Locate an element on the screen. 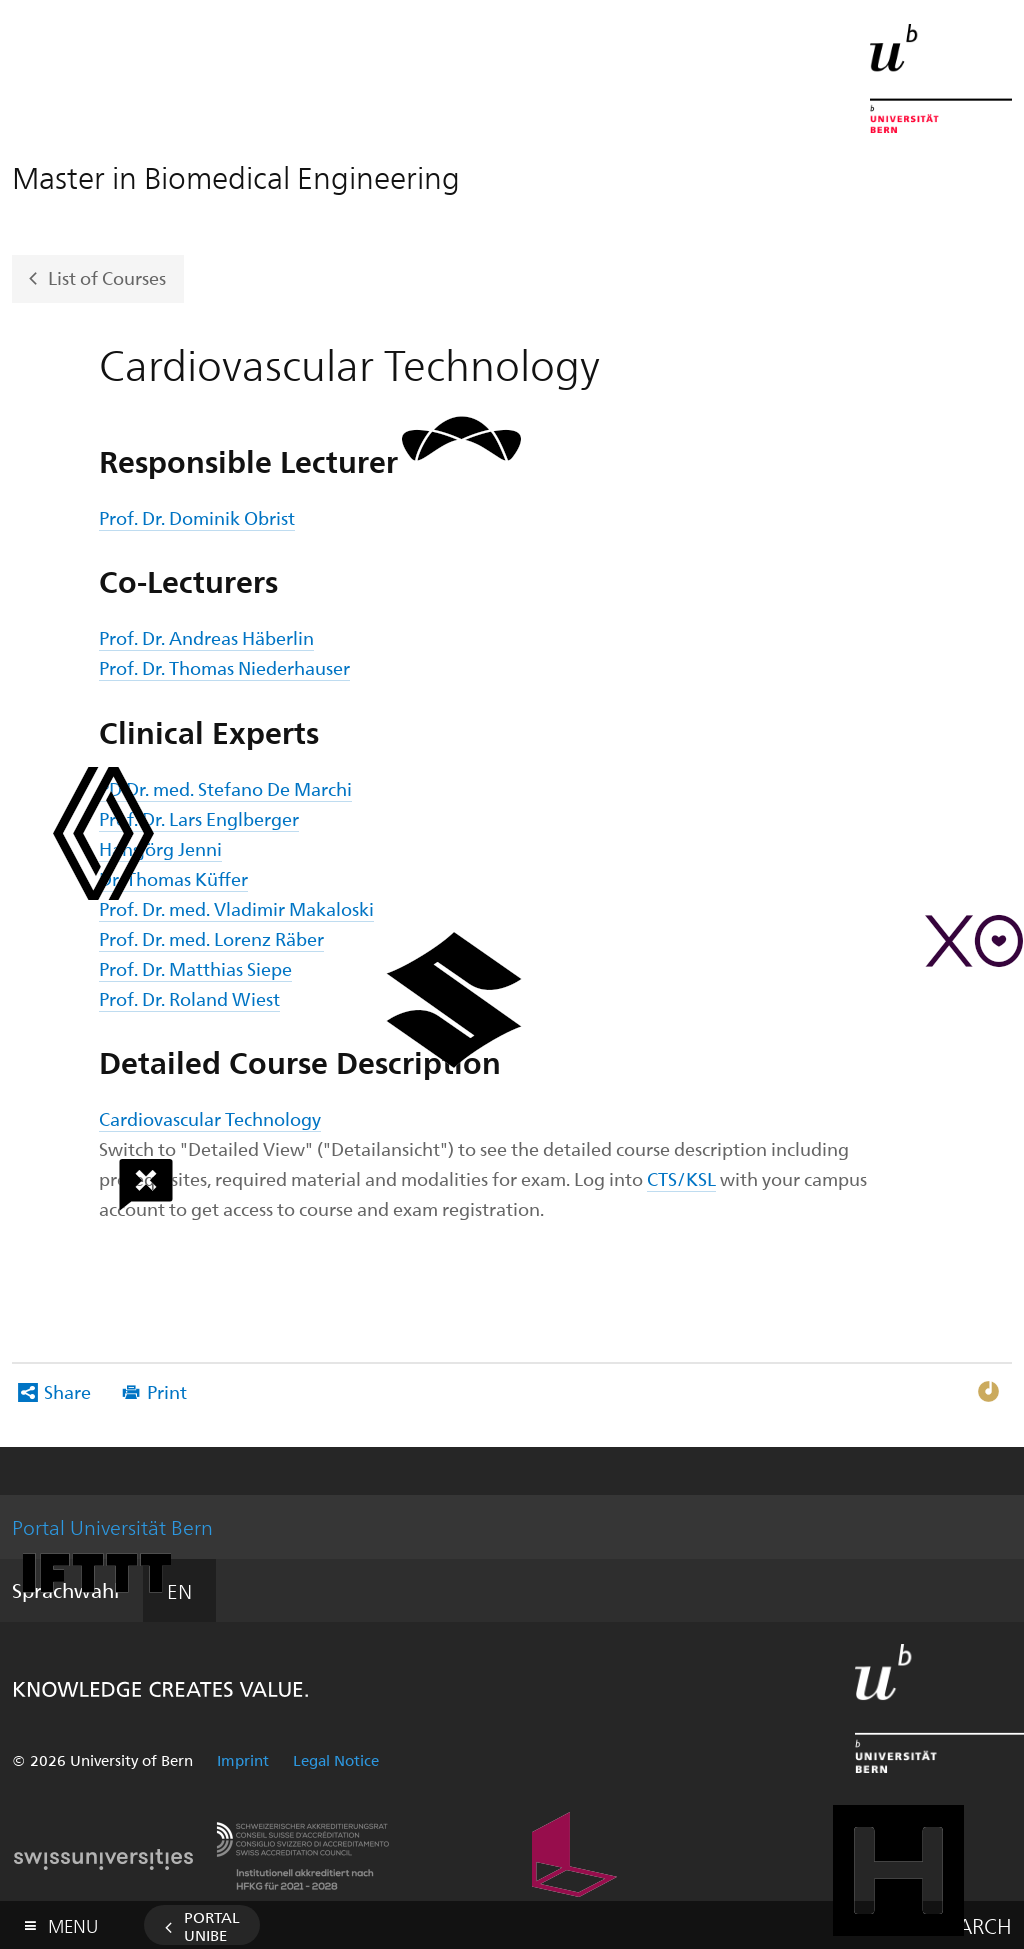  delete a conversation is located at coordinates (146, 1183).